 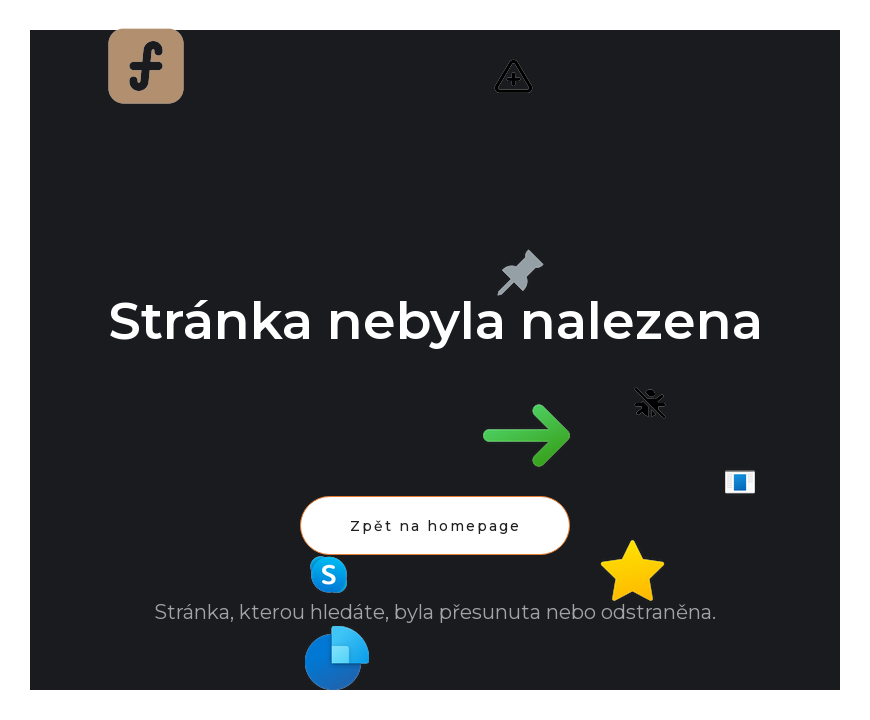 What do you see at coordinates (650, 403) in the screenshot?
I see `disable bug tracking or debugging mode` at bounding box center [650, 403].